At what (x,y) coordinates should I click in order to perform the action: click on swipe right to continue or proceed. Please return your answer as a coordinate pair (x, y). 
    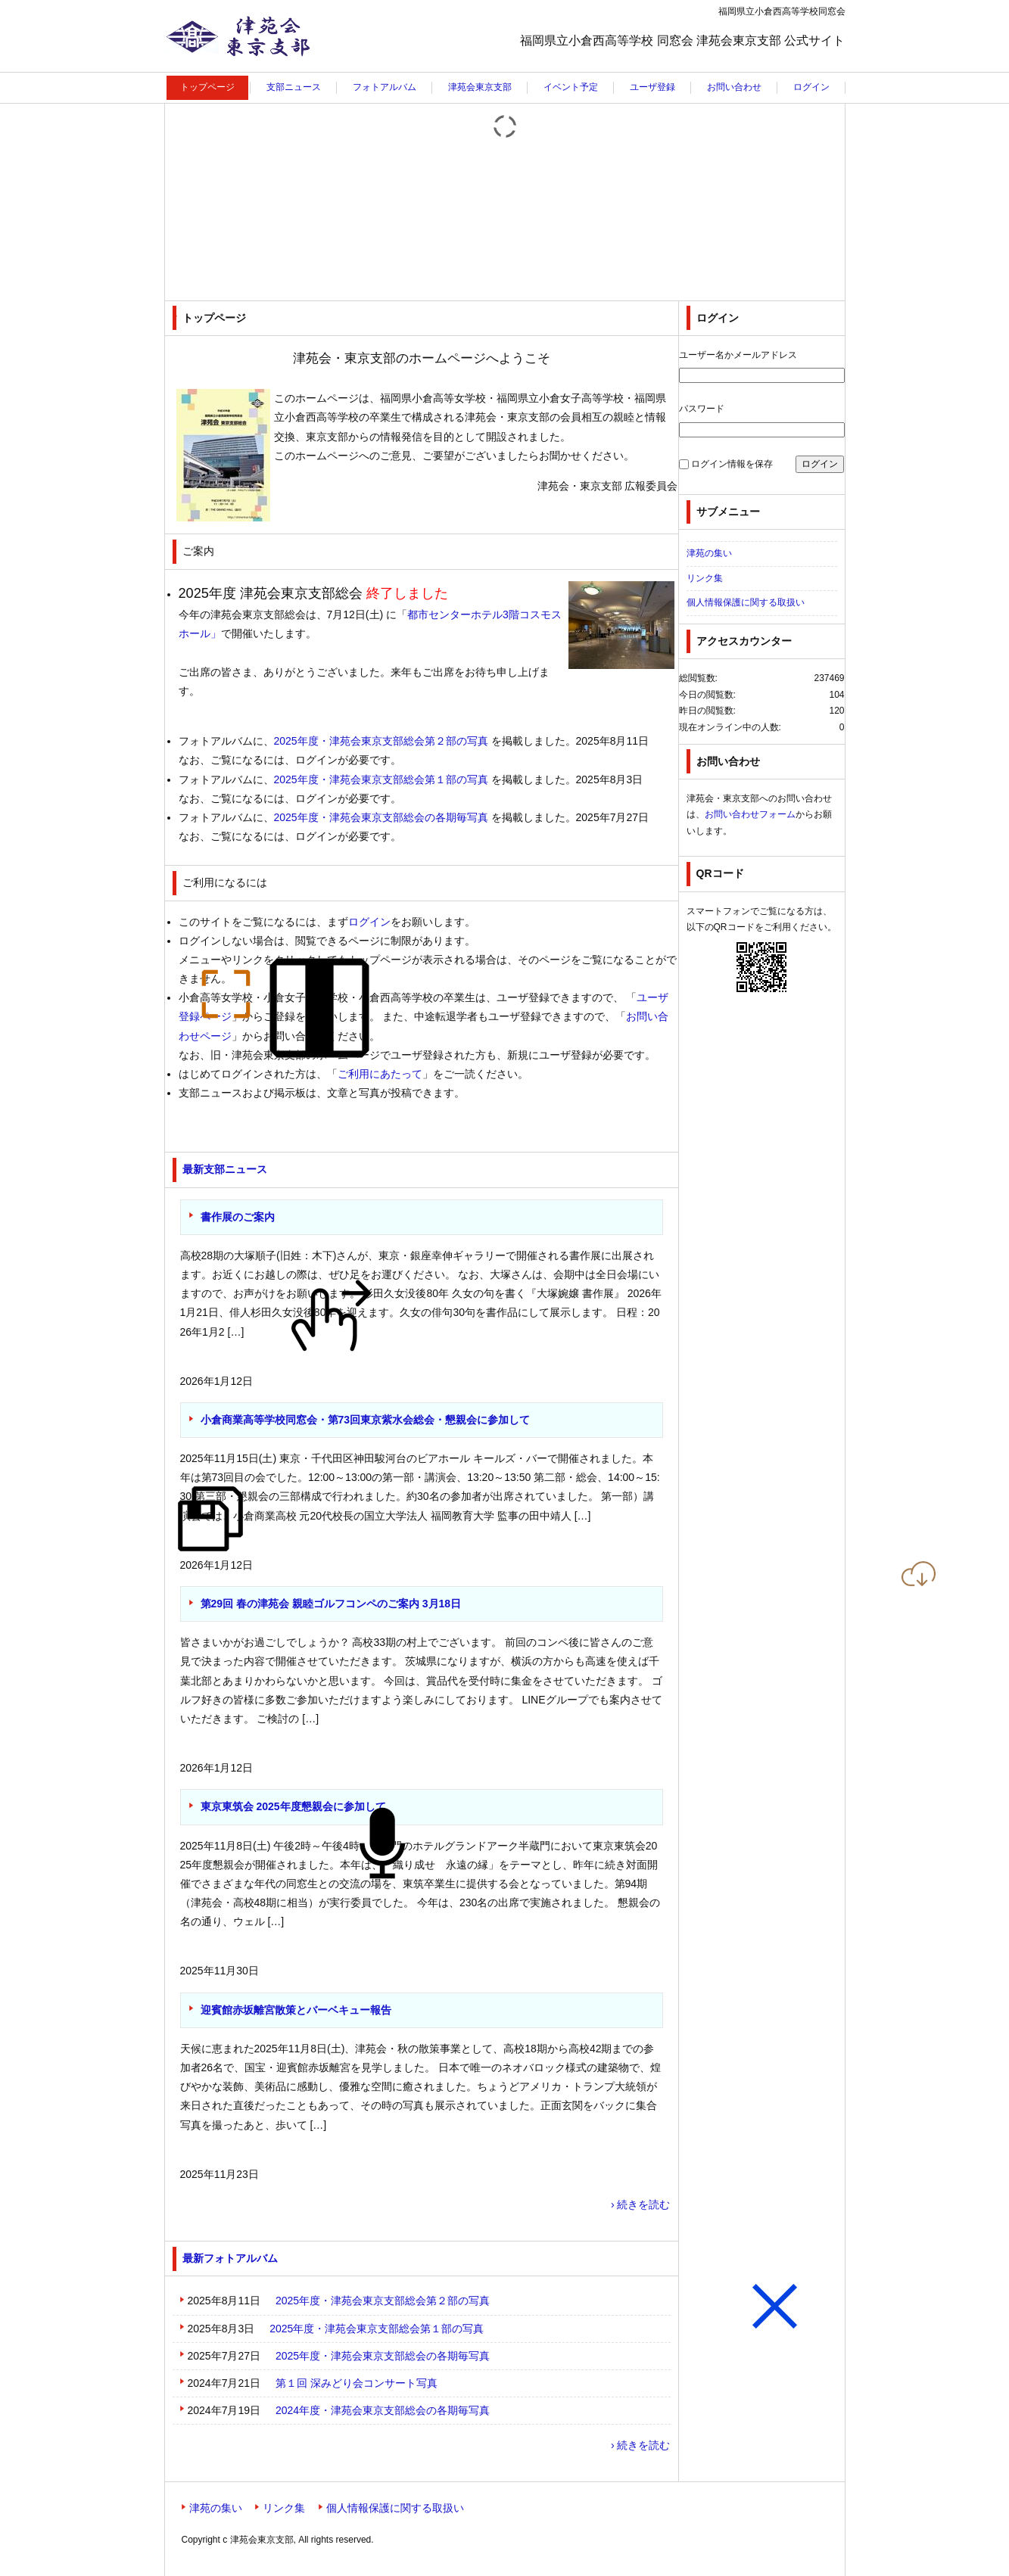
    Looking at the image, I should click on (327, 1318).